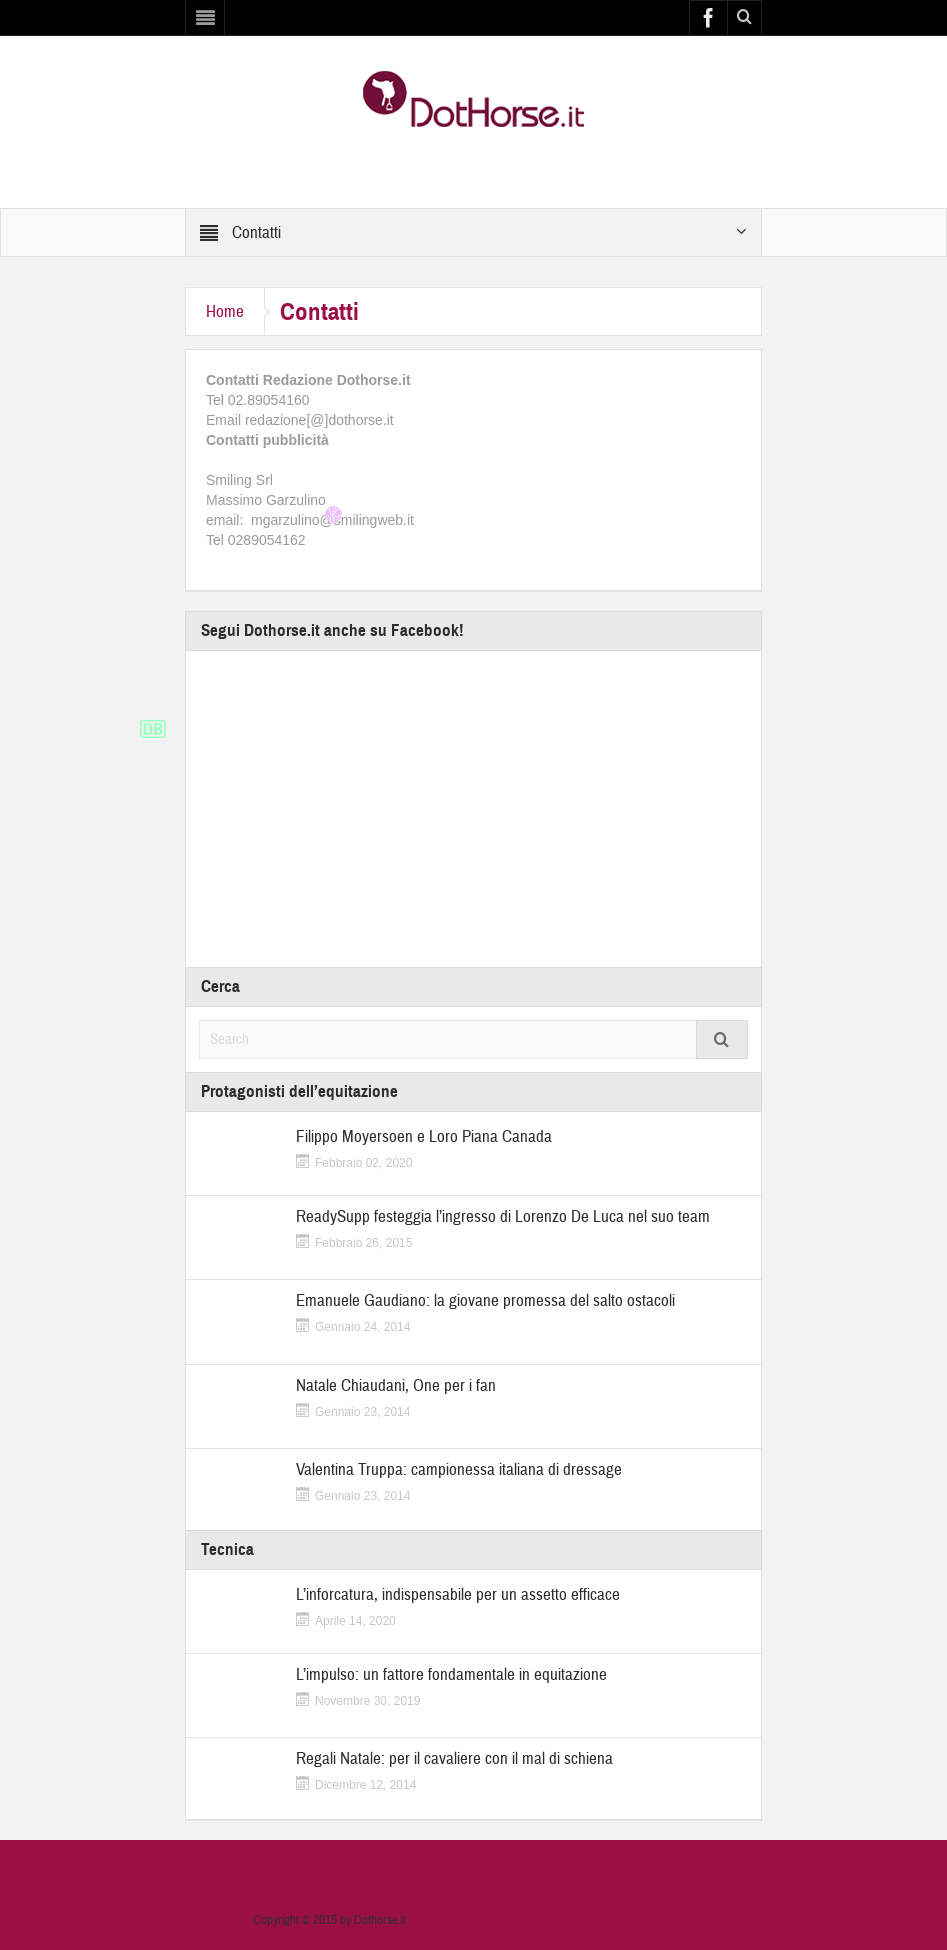 The width and height of the screenshot is (947, 1950). I want to click on visit the Ex Ordo website or platform, so click(333, 514).